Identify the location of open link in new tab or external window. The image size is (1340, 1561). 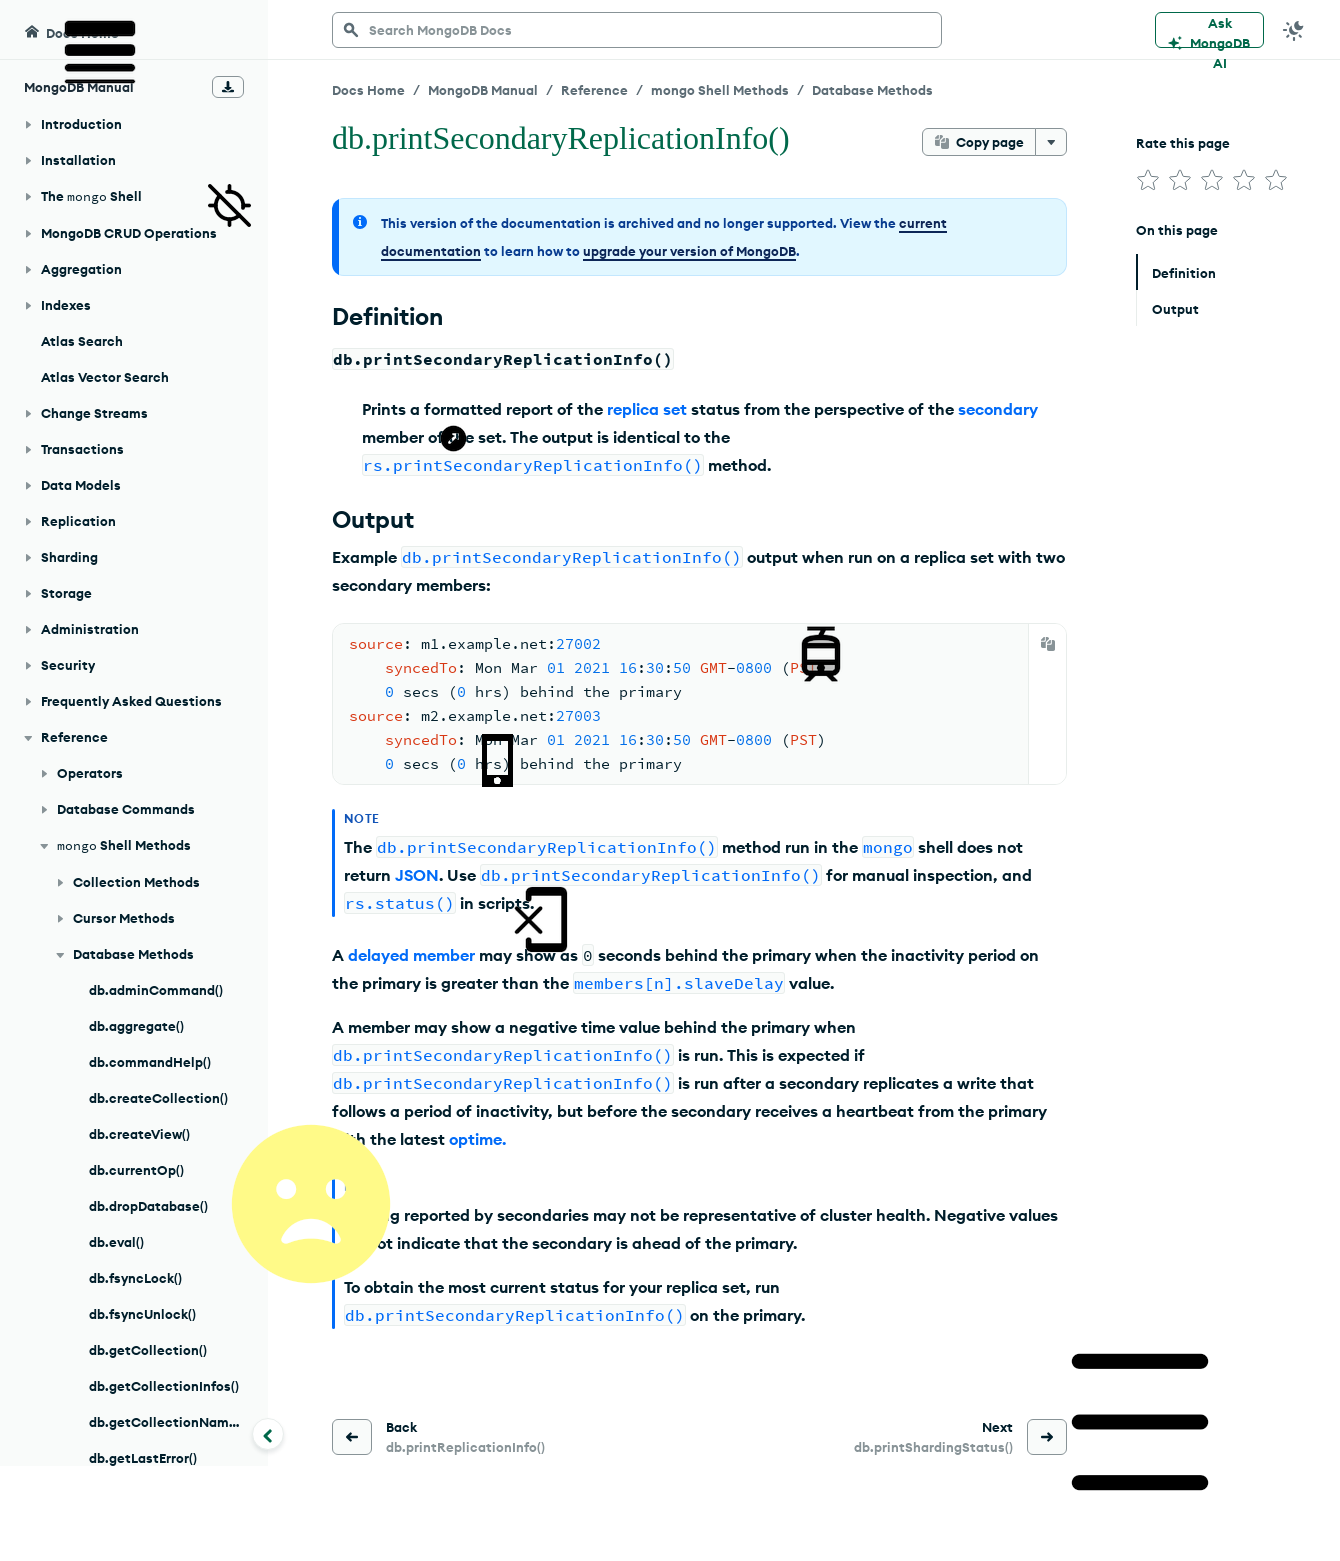
(453, 438).